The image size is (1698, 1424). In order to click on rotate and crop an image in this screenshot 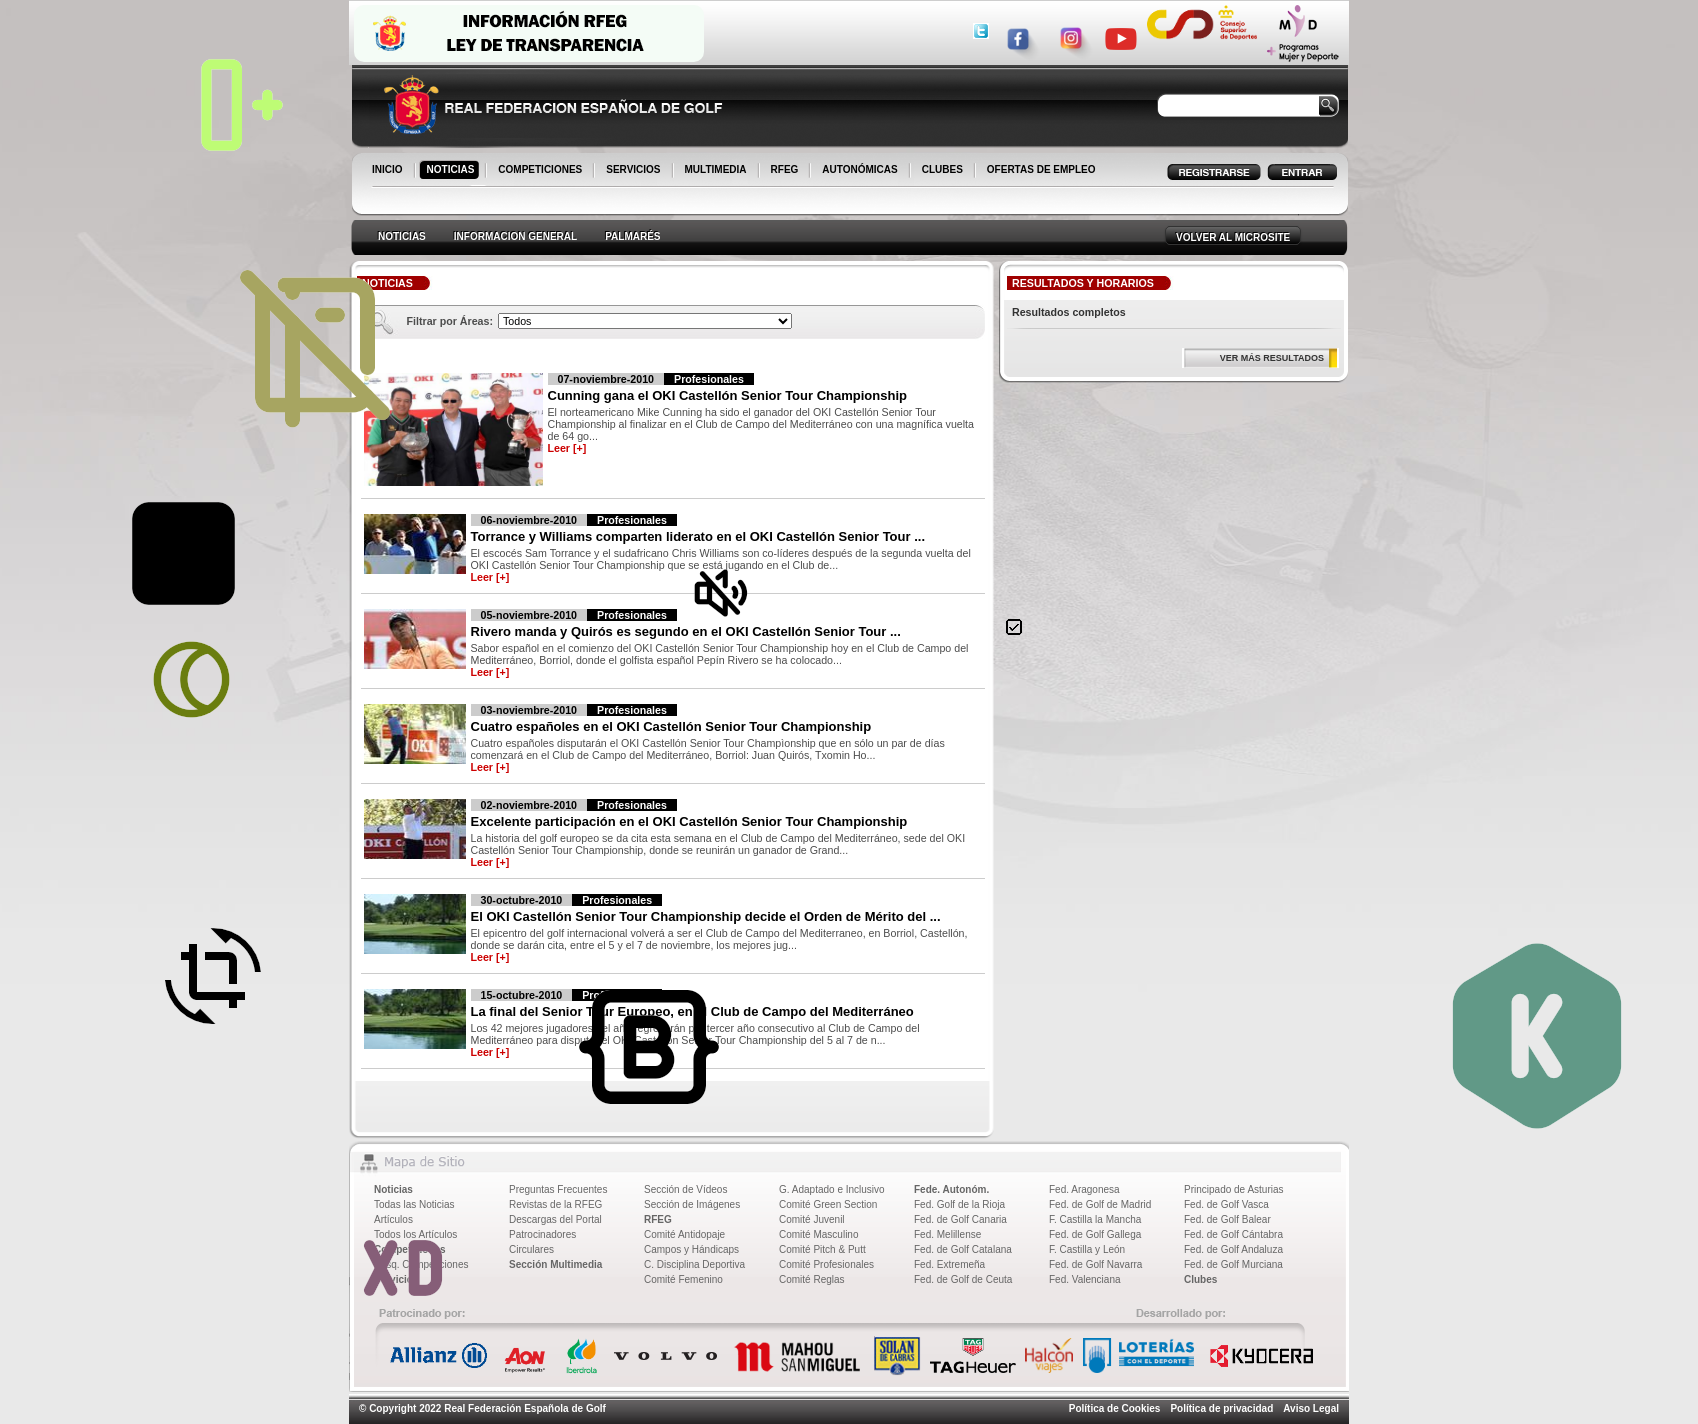, I will do `click(213, 976)`.